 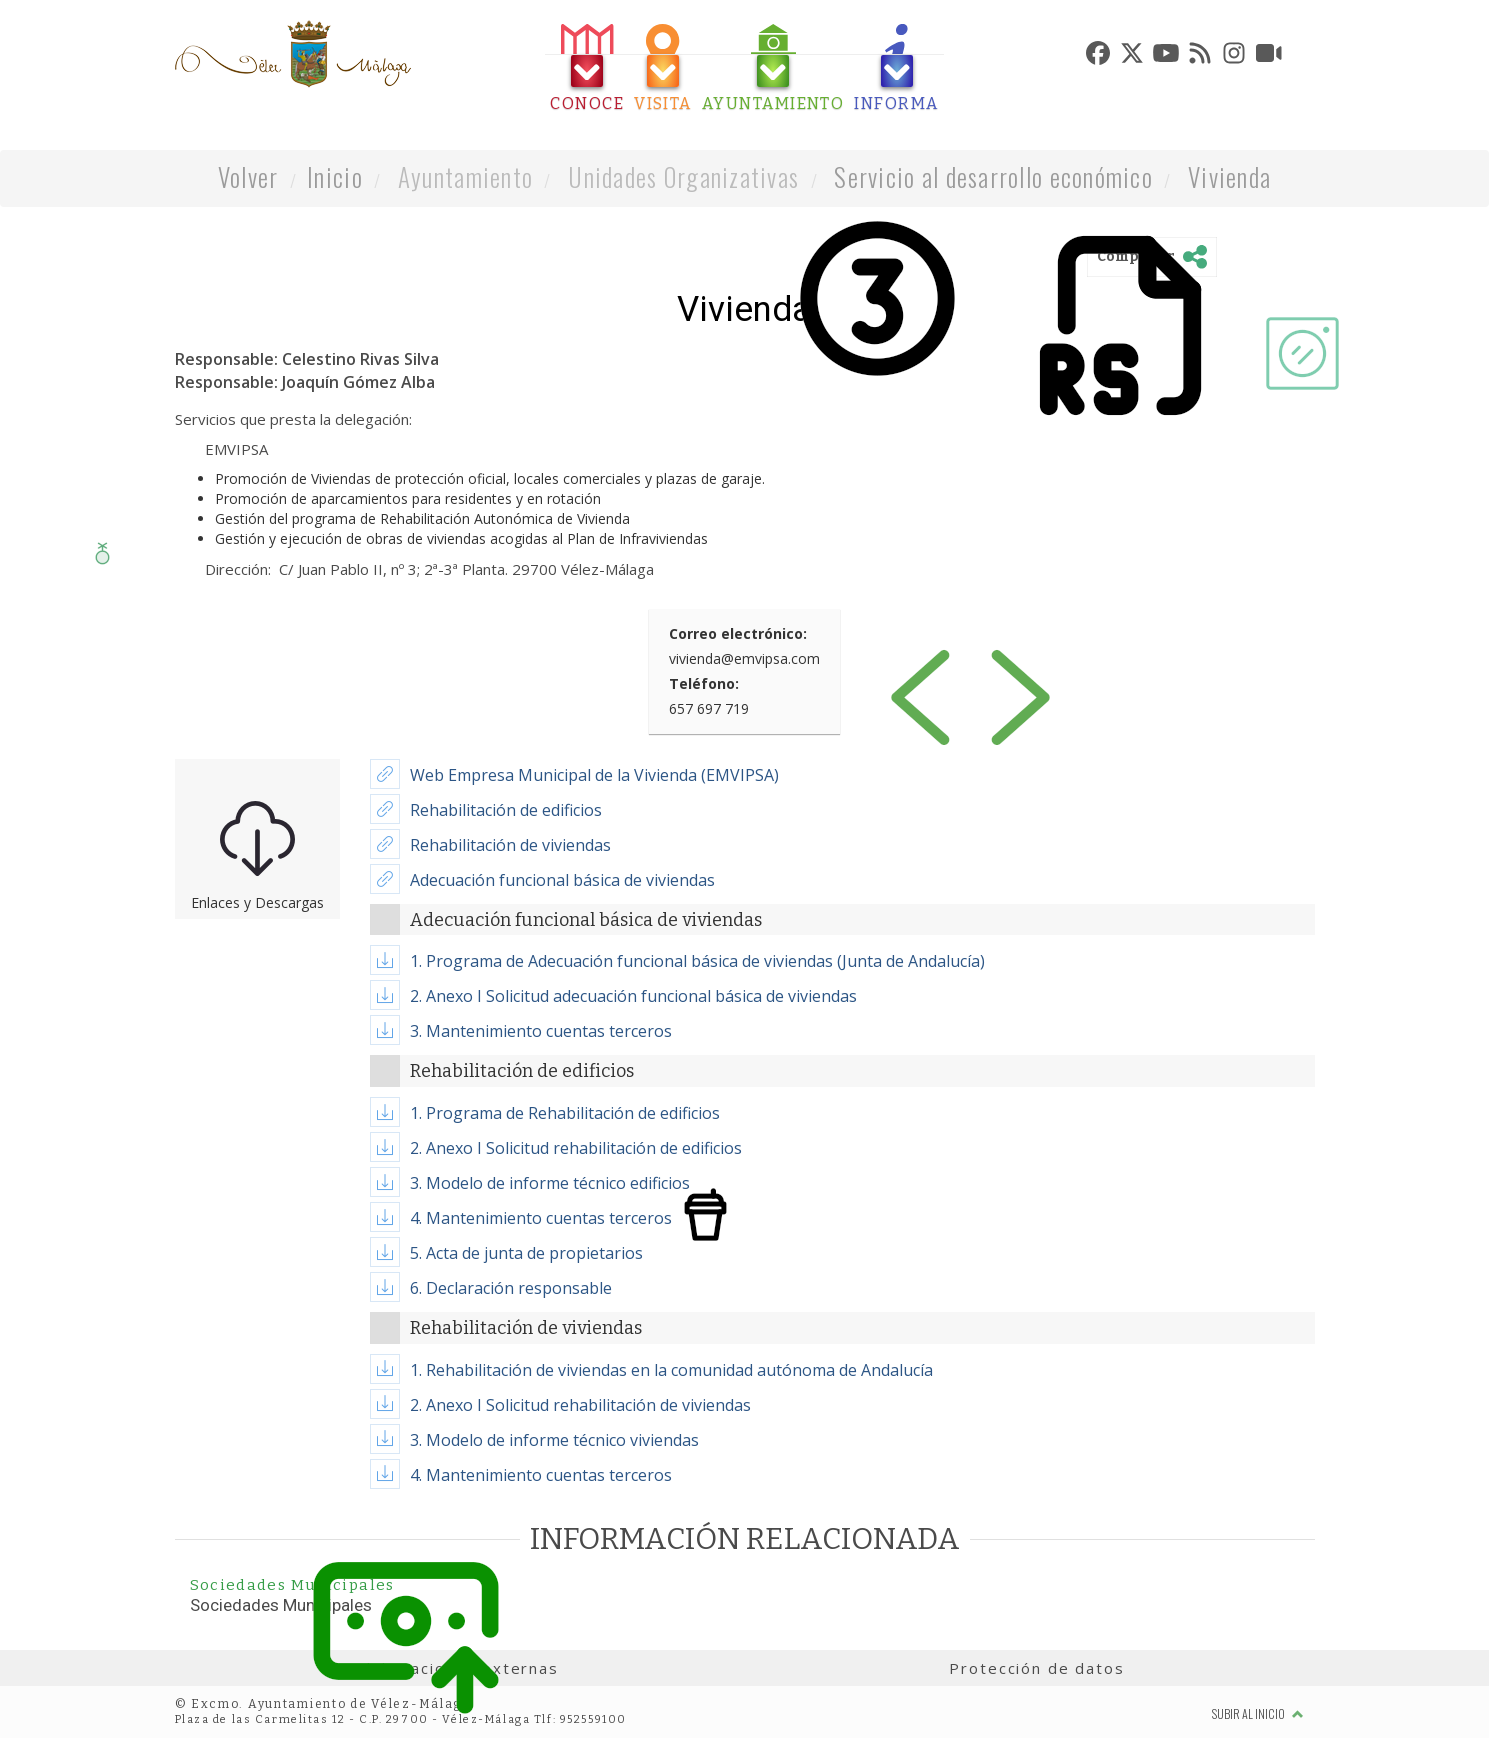 What do you see at coordinates (970, 697) in the screenshot?
I see `view or edit source code` at bounding box center [970, 697].